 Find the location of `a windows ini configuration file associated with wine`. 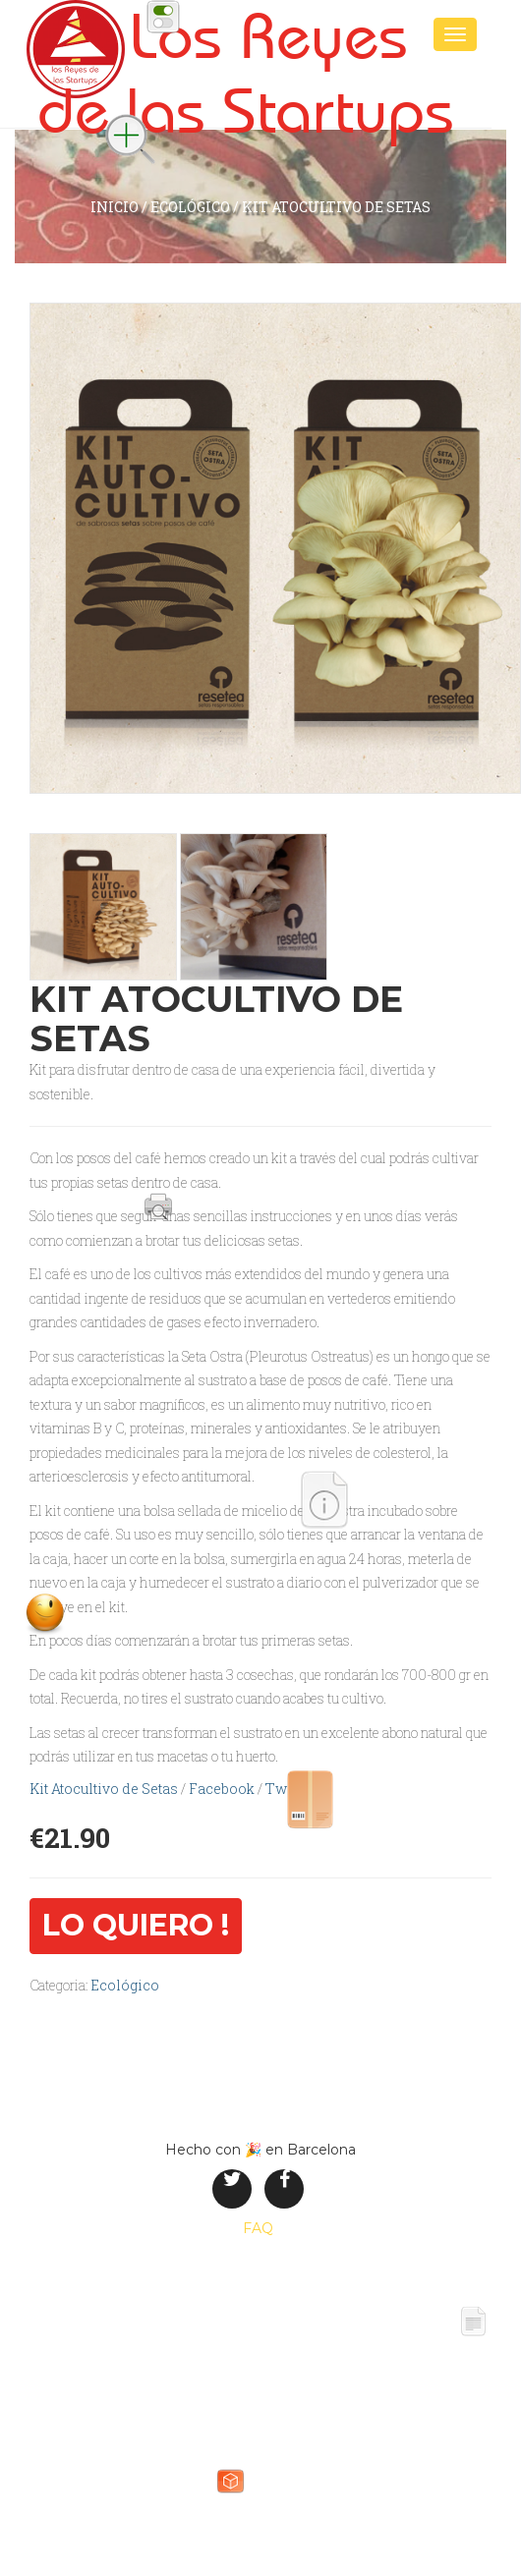

a windows ini configuration file associated with wine is located at coordinates (473, 2321).